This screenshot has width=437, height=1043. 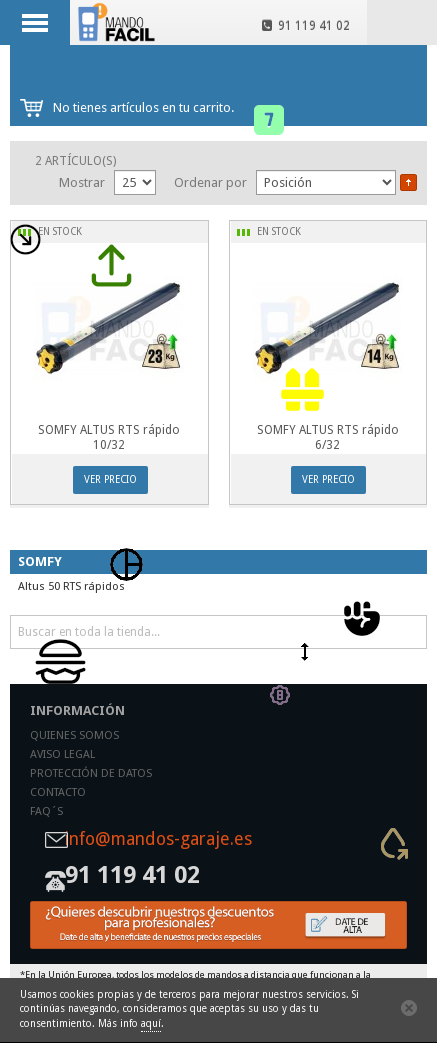 I want to click on view data breakdown or statistics, so click(x=126, y=564).